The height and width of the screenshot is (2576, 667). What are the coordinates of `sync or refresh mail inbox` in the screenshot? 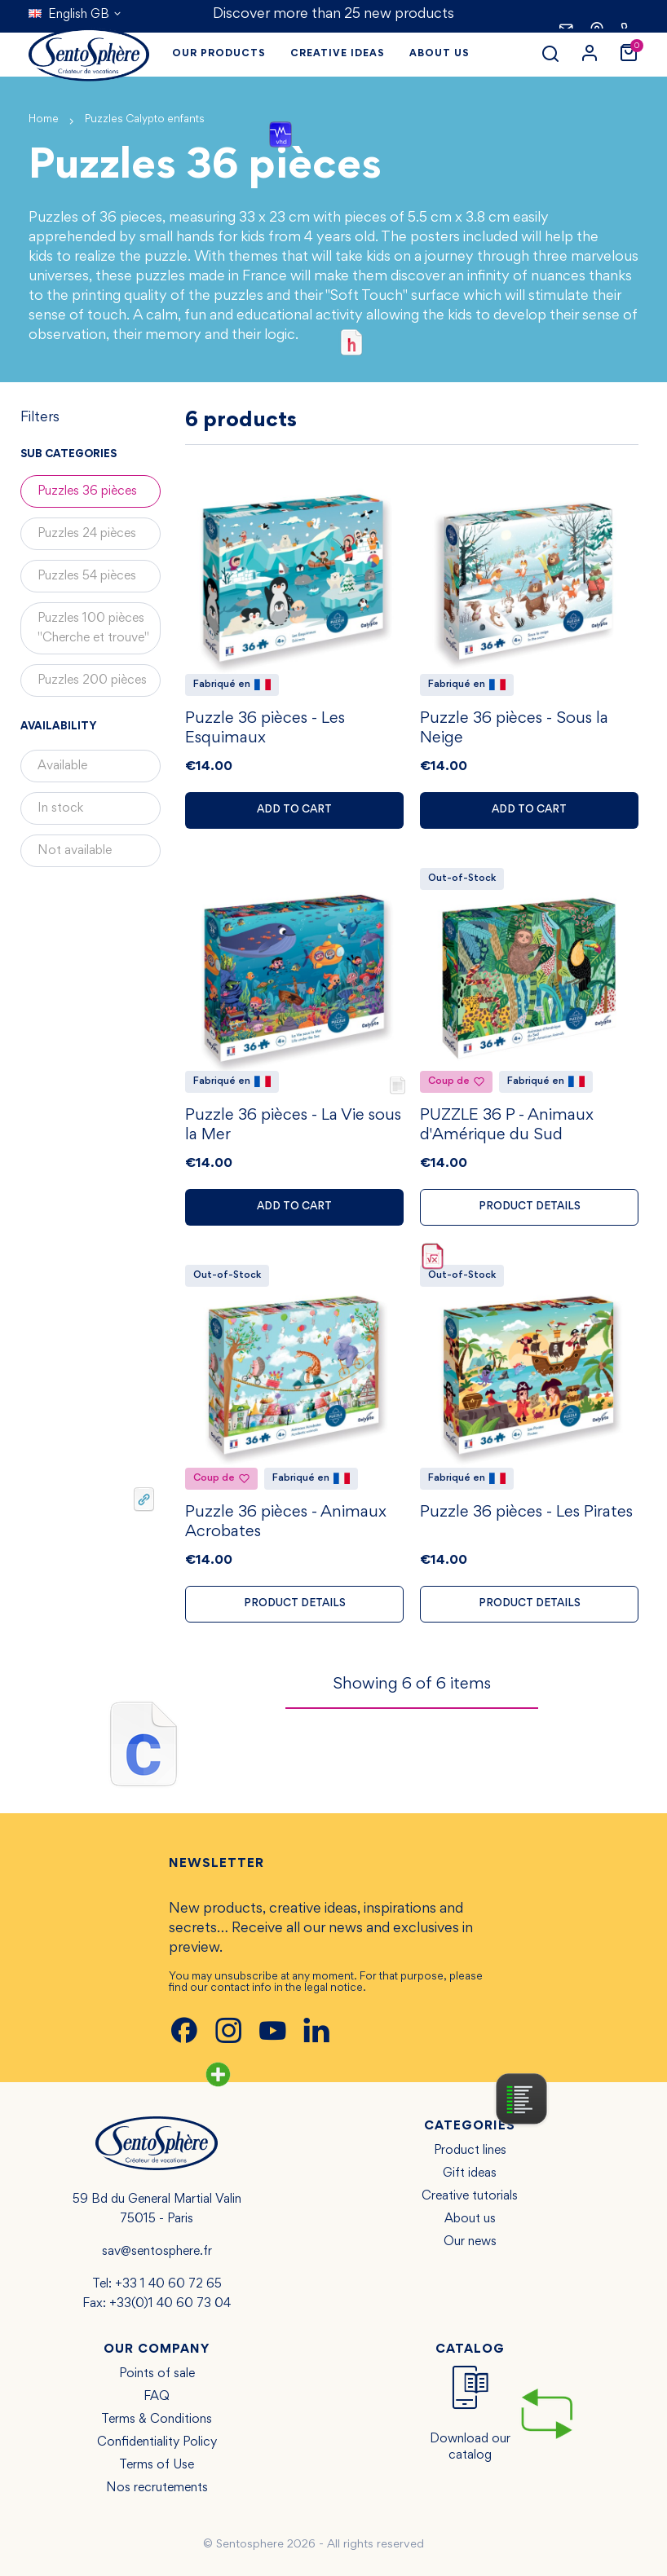 It's located at (547, 2413).